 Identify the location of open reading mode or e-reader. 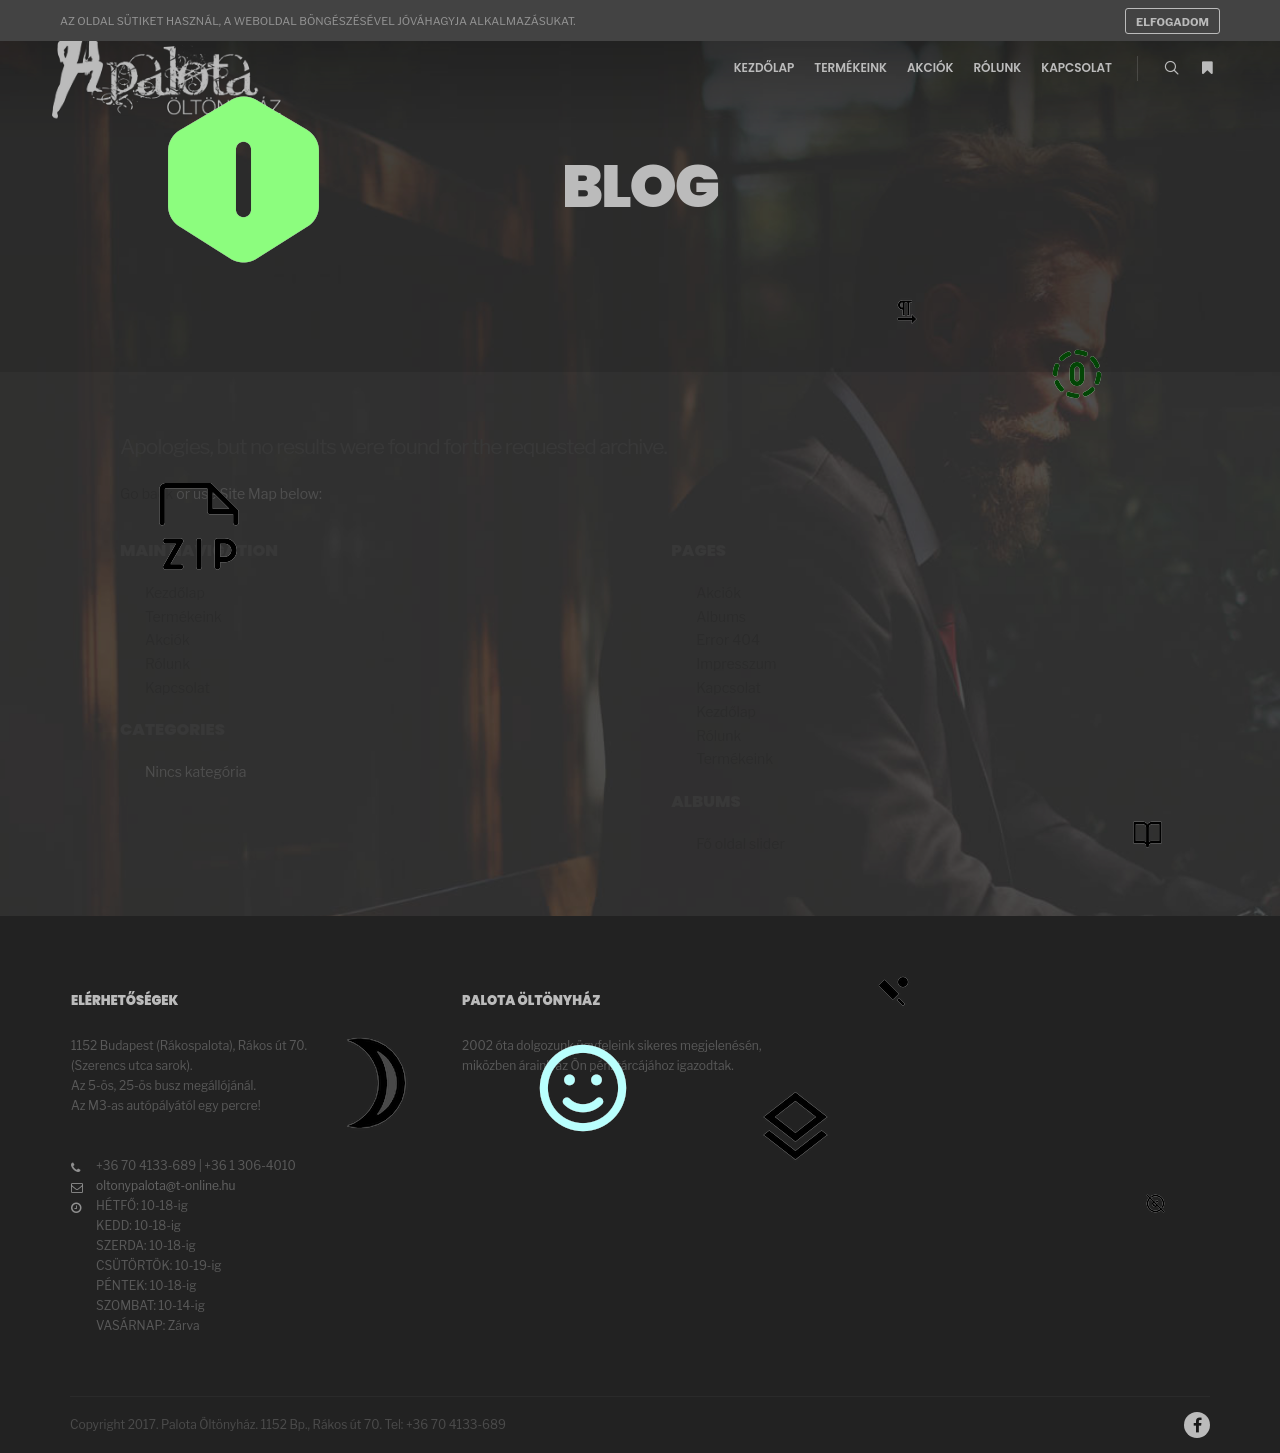
(1147, 834).